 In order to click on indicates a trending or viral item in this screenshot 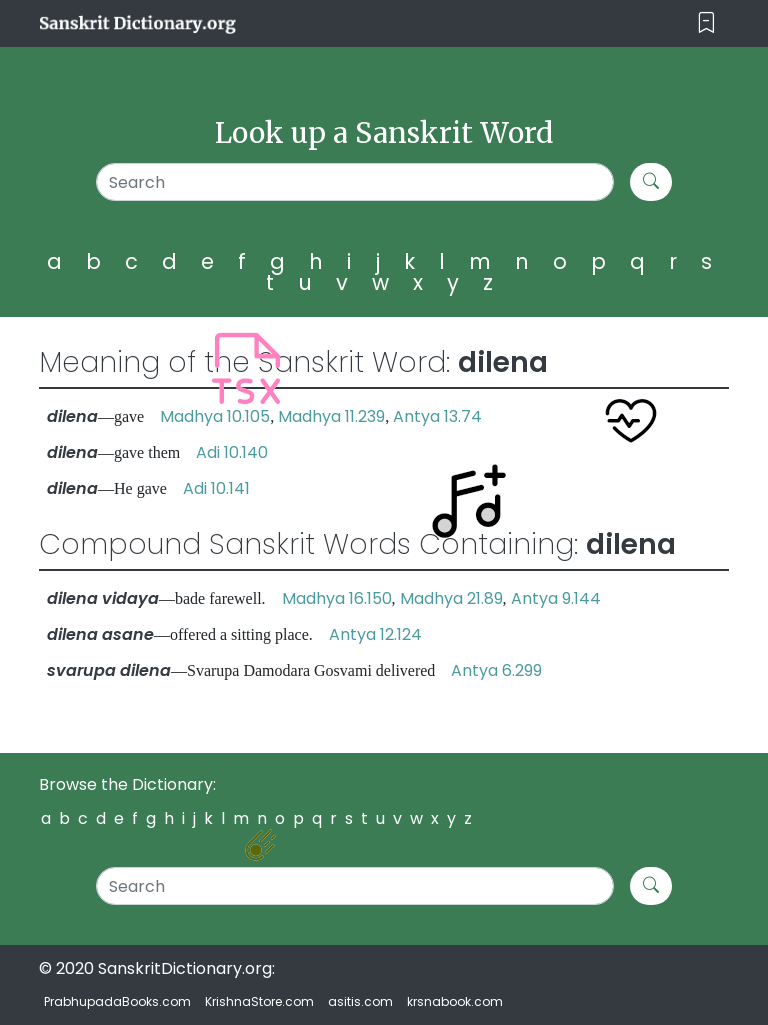, I will do `click(260, 845)`.